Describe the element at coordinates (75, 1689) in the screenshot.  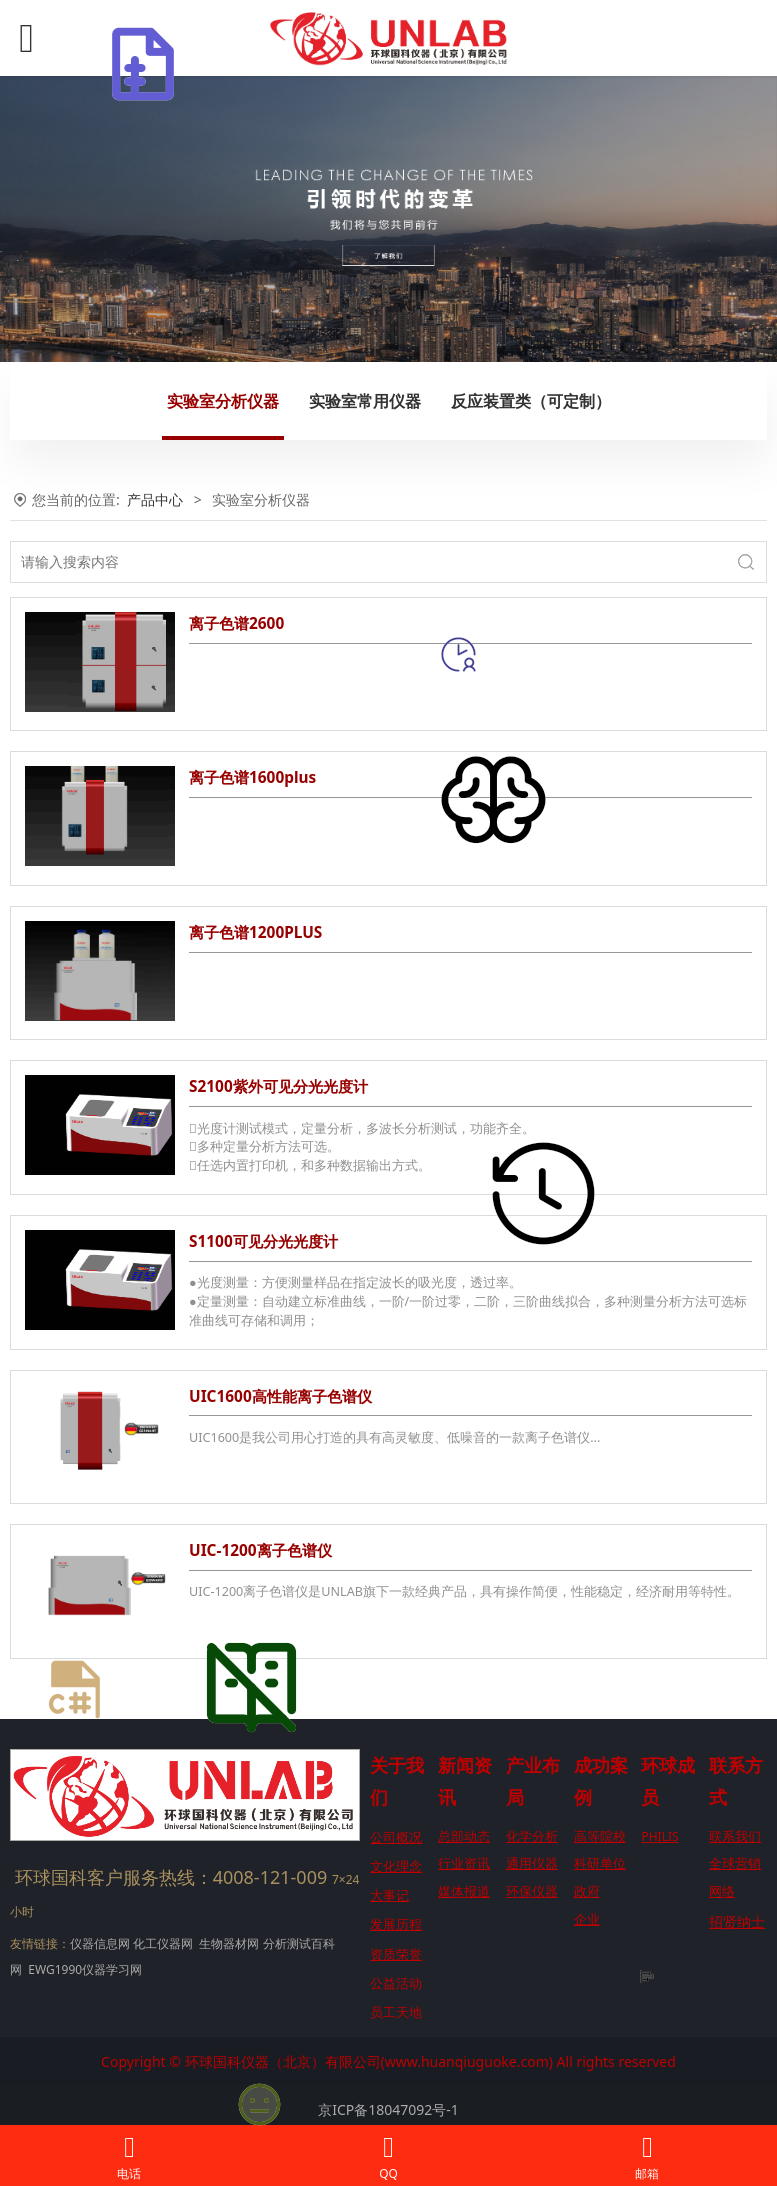
I see `open a C# source code file` at that location.